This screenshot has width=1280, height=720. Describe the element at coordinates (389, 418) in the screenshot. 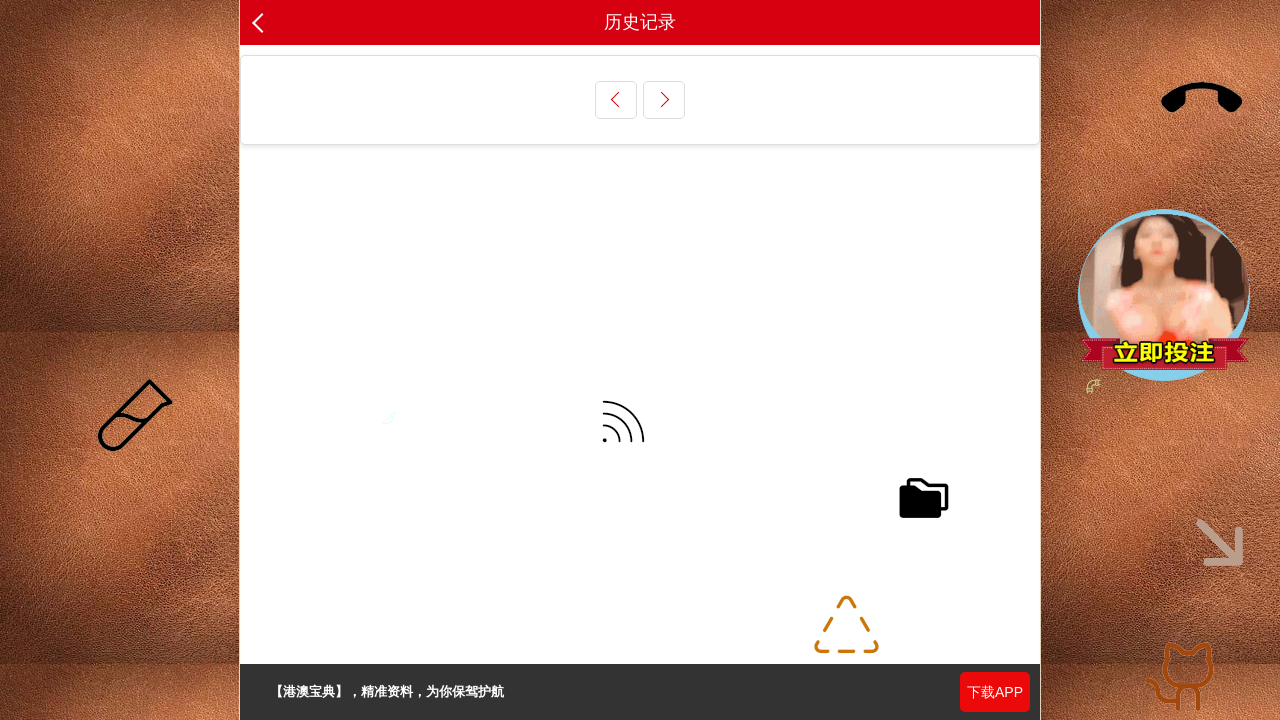

I see `access cutting or slicing tools` at that location.